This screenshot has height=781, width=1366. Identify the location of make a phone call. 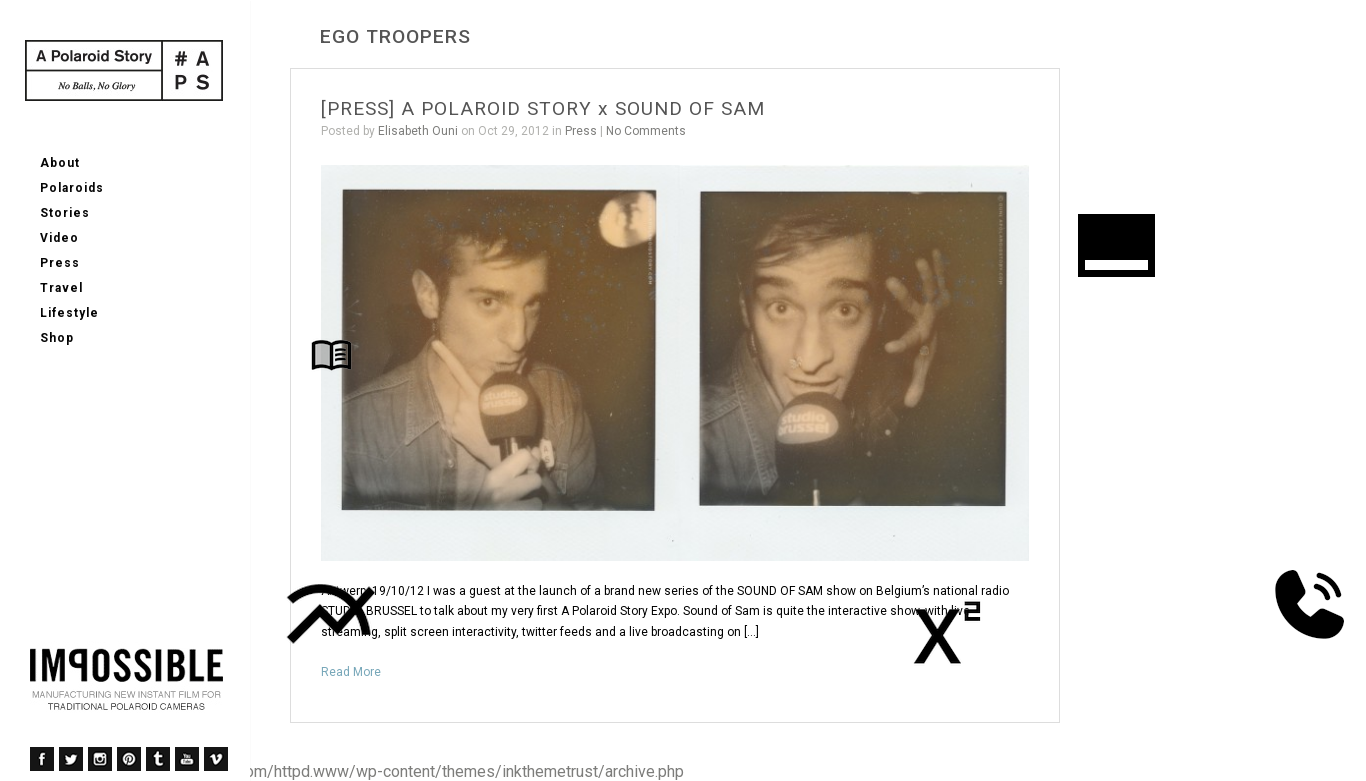
(1311, 603).